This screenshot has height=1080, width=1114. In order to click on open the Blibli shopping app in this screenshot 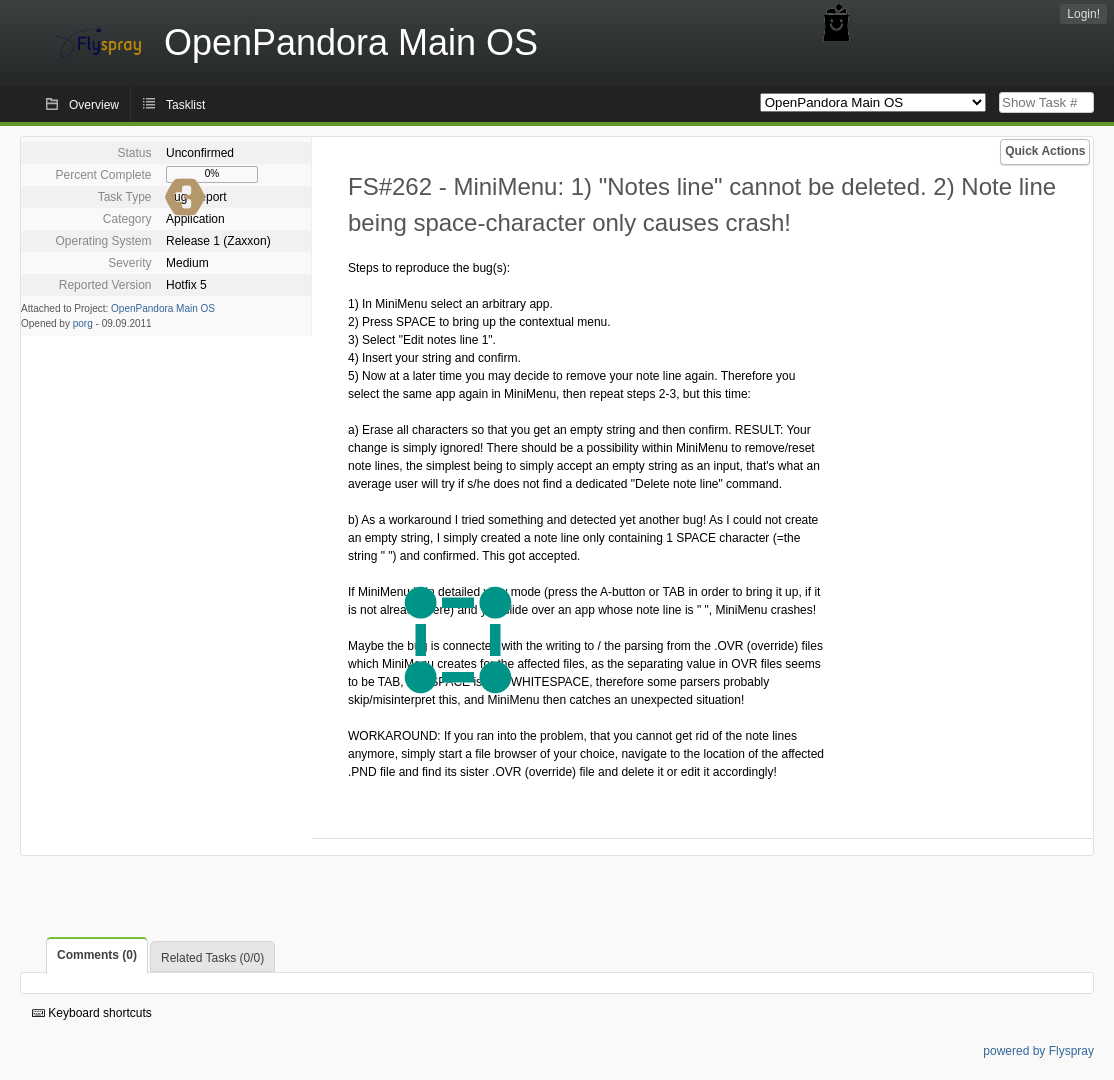, I will do `click(836, 22)`.